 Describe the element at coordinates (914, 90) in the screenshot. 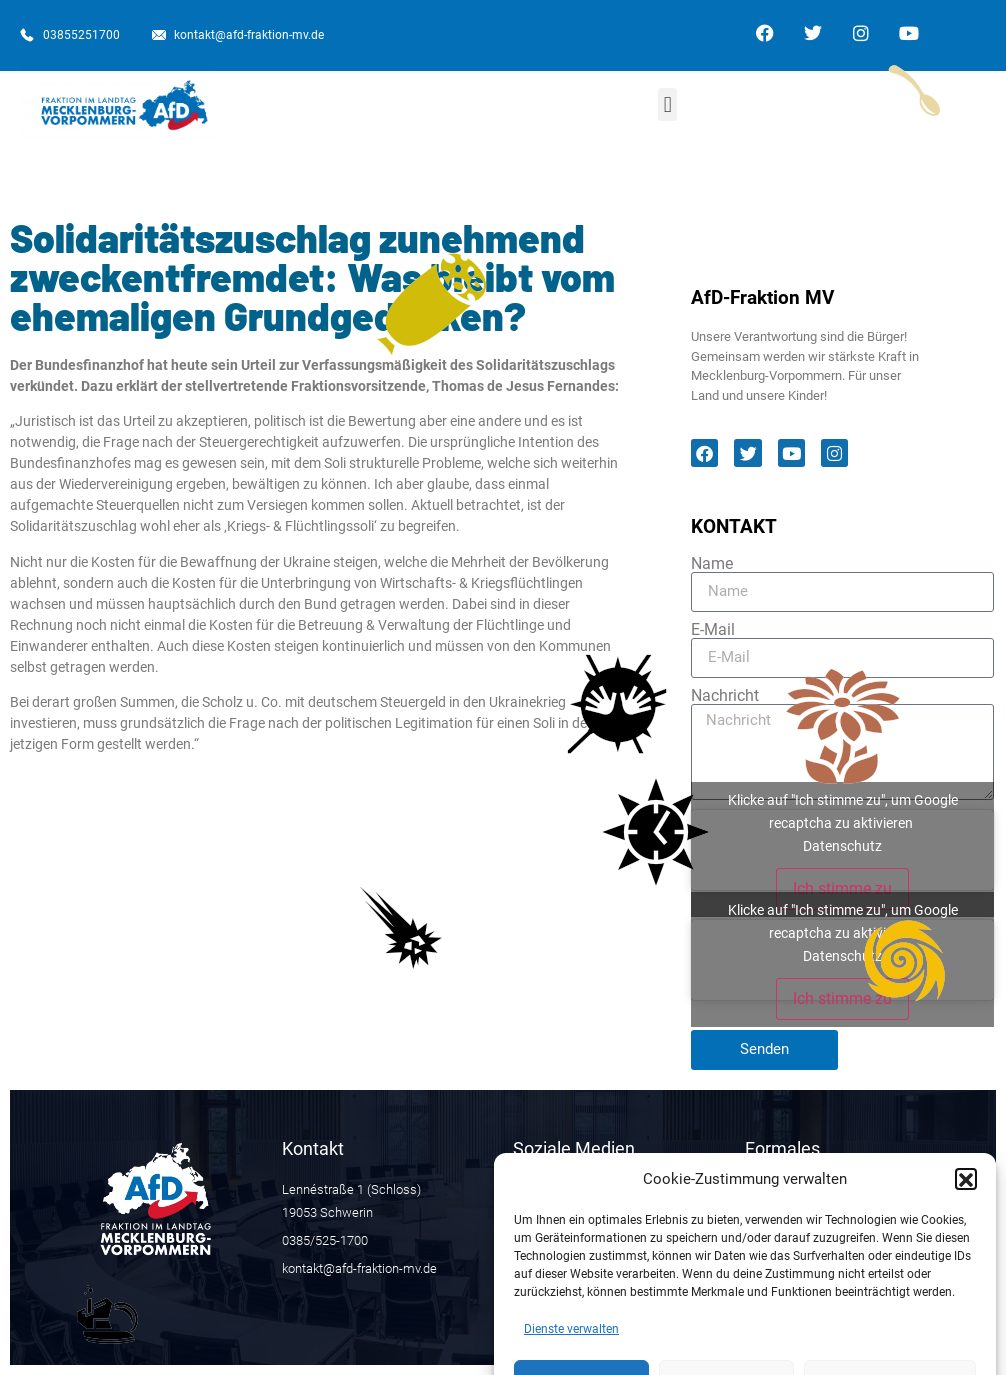

I see `select utensil or cutlery option` at that location.